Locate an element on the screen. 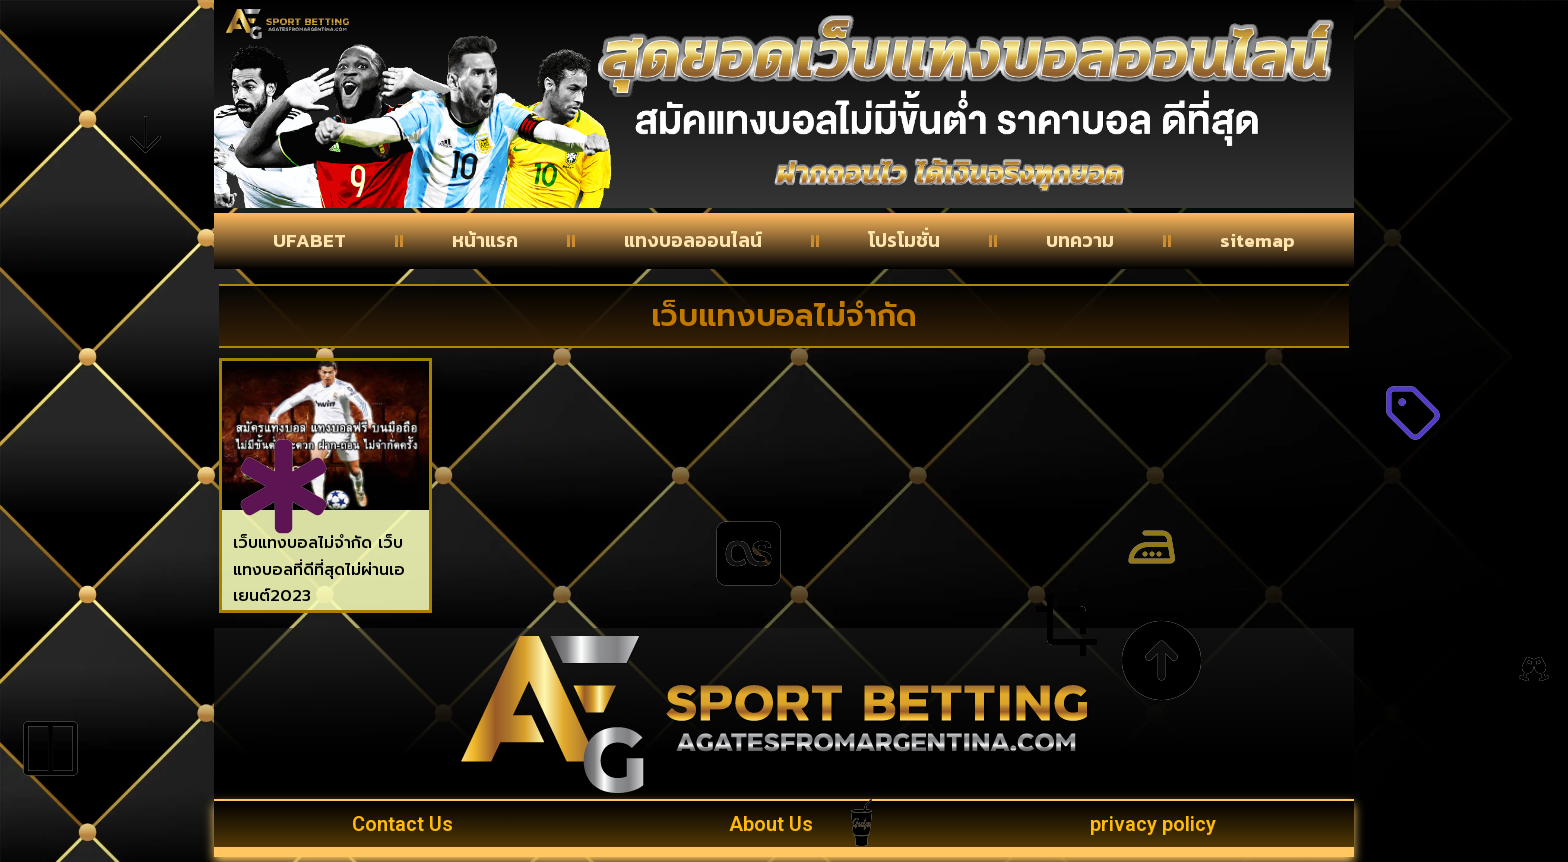 This screenshot has width=1568, height=862. open Last.fm app or profile is located at coordinates (748, 553).